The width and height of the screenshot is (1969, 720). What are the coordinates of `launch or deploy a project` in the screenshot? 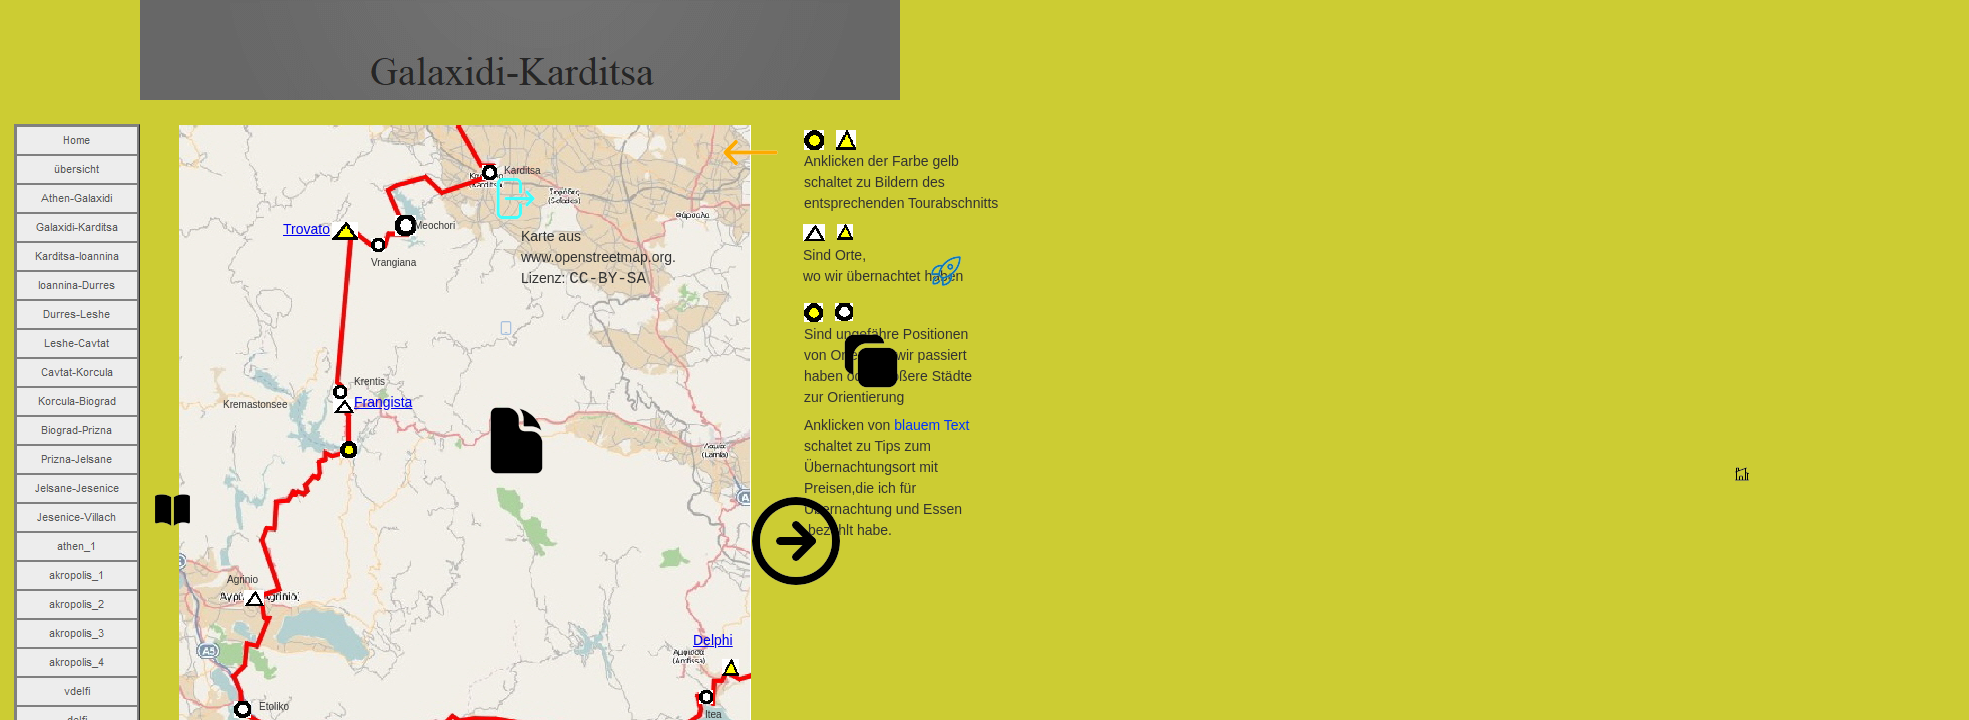 It's located at (946, 271).